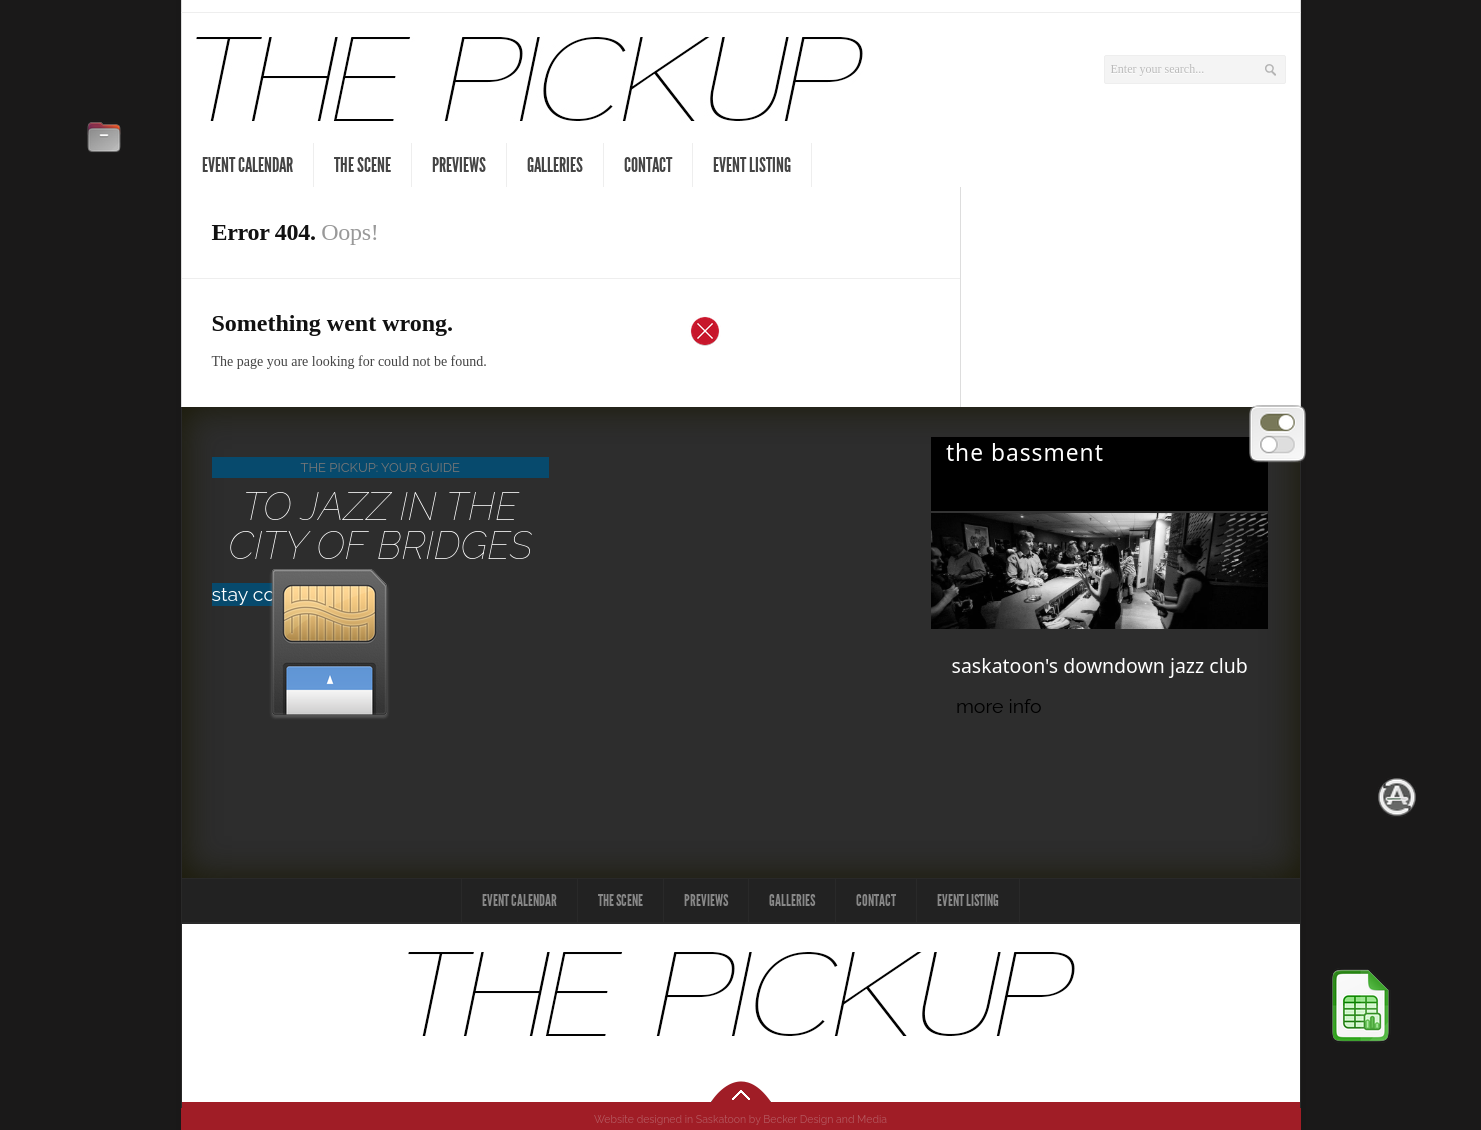 The height and width of the screenshot is (1130, 1481). Describe the element at coordinates (1360, 1005) in the screenshot. I see `open a libreoffice calc spreadsheet file` at that location.